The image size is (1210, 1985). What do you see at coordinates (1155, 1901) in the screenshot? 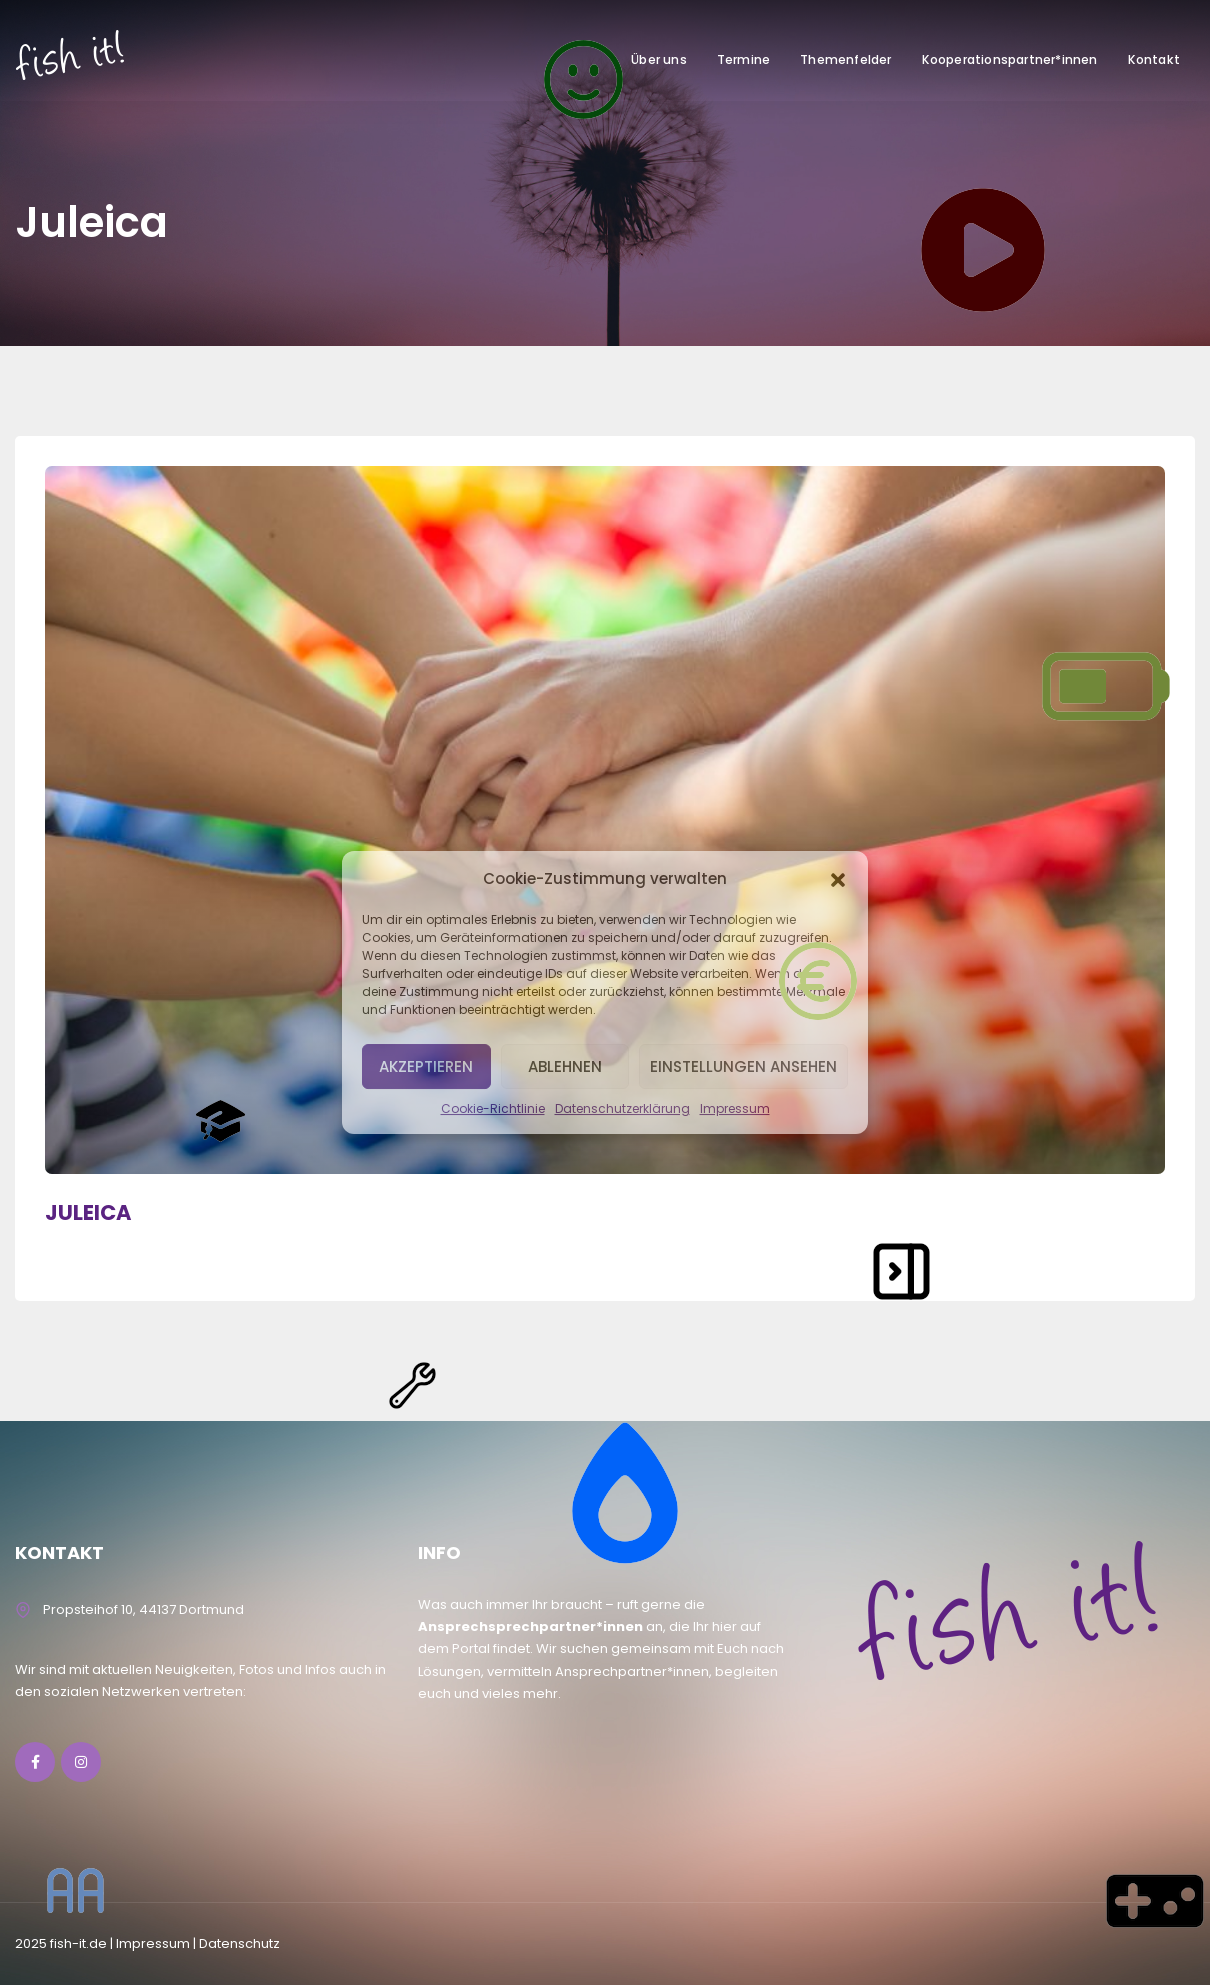
I see `access games or gaming features` at bounding box center [1155, 1901].